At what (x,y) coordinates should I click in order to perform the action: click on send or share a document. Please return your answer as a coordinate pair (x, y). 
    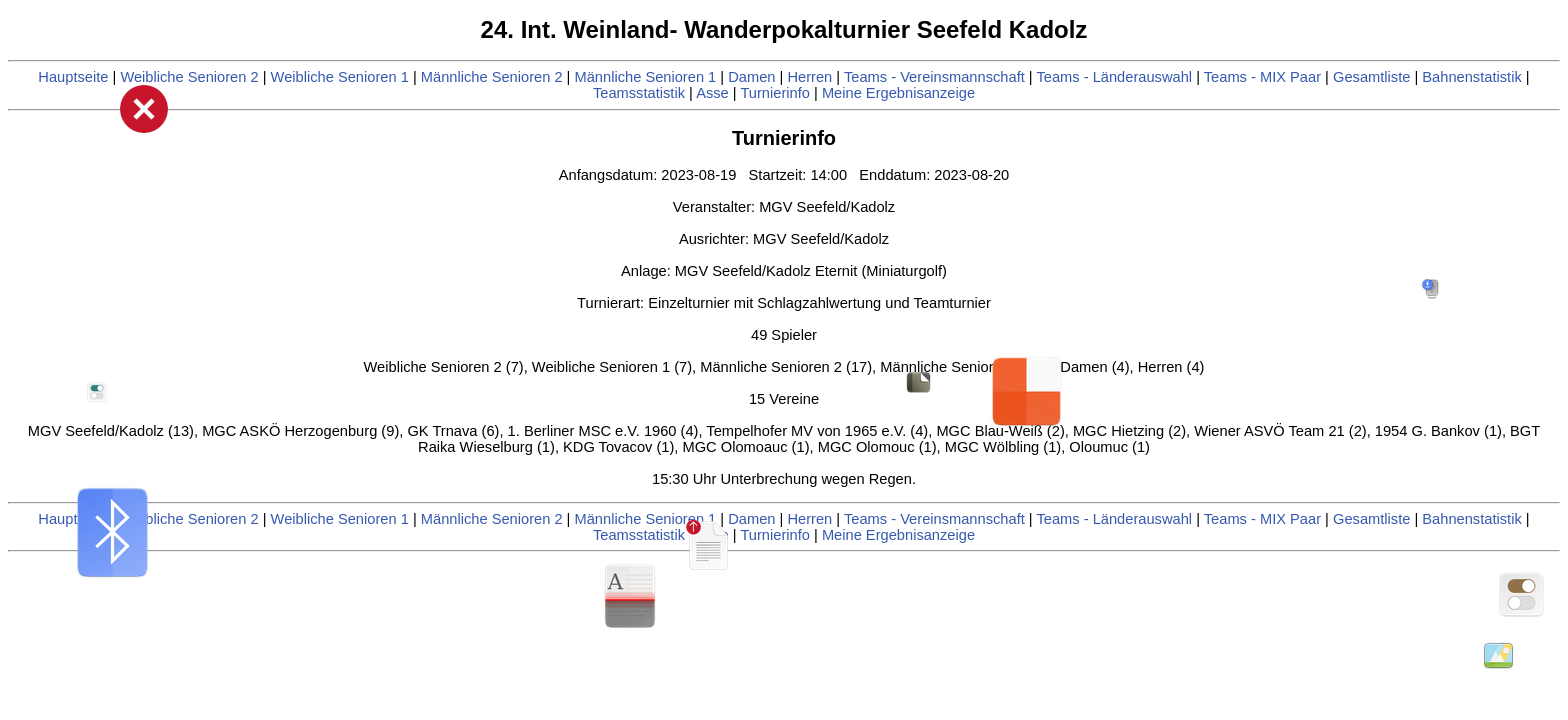
    Looking at the image, I should click on (708, 545).